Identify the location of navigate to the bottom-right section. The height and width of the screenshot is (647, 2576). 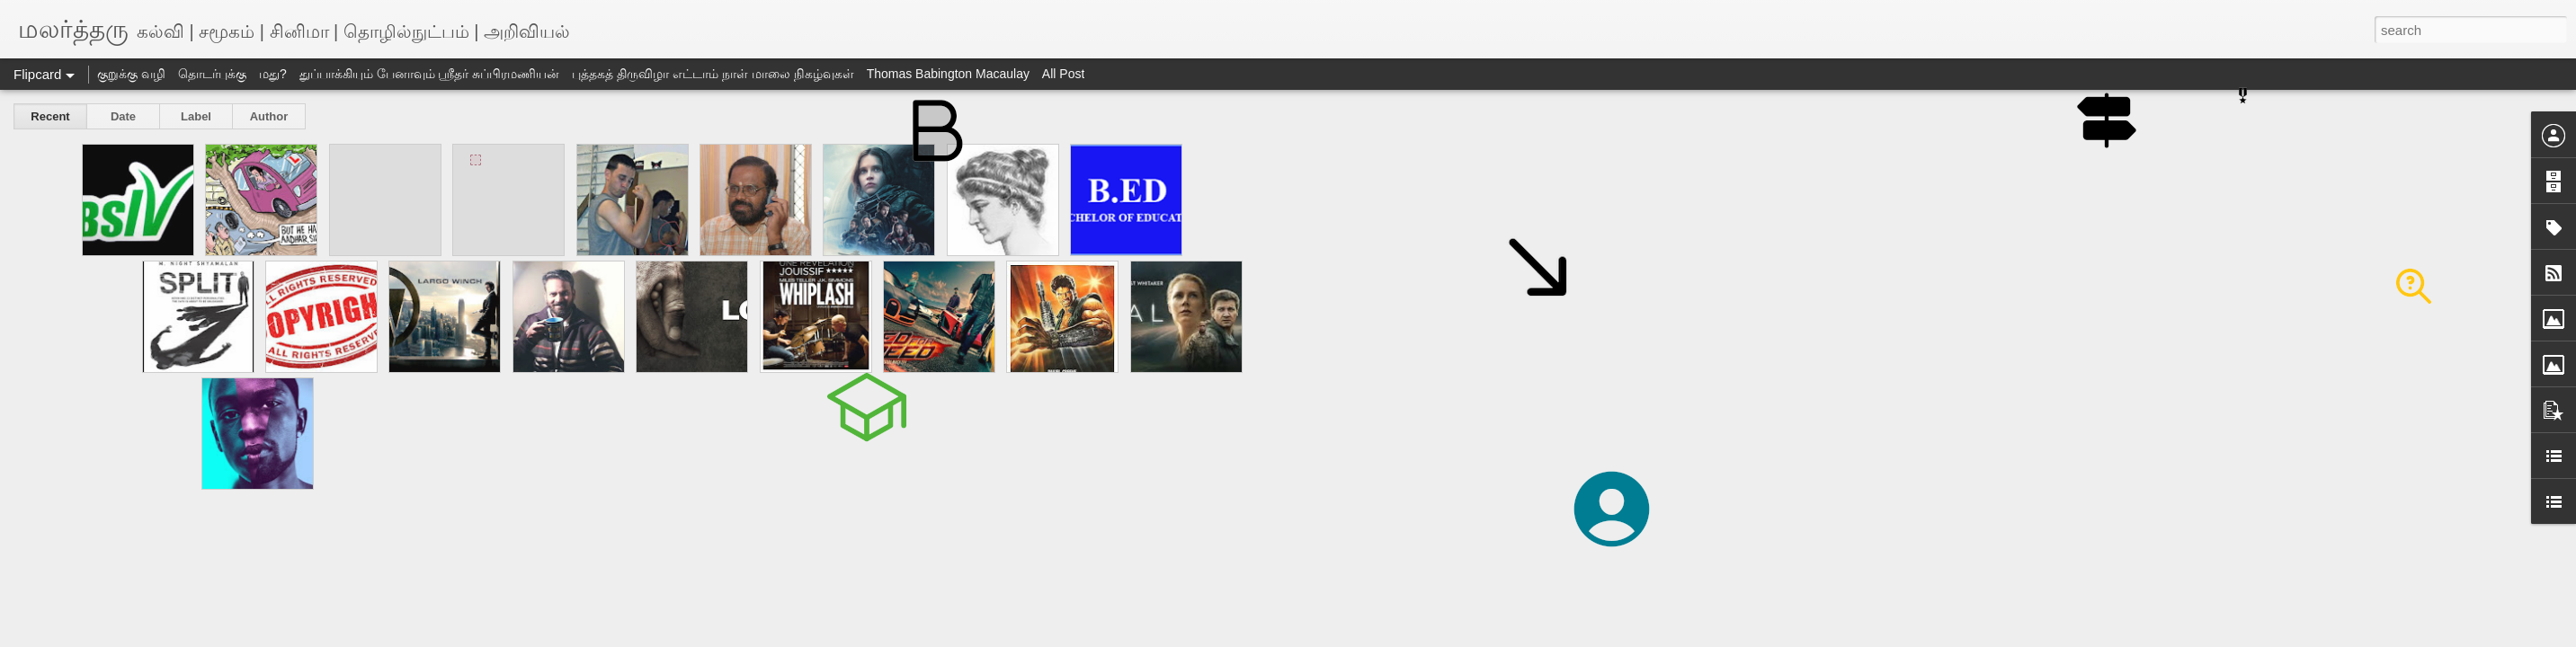
(1538, 268).